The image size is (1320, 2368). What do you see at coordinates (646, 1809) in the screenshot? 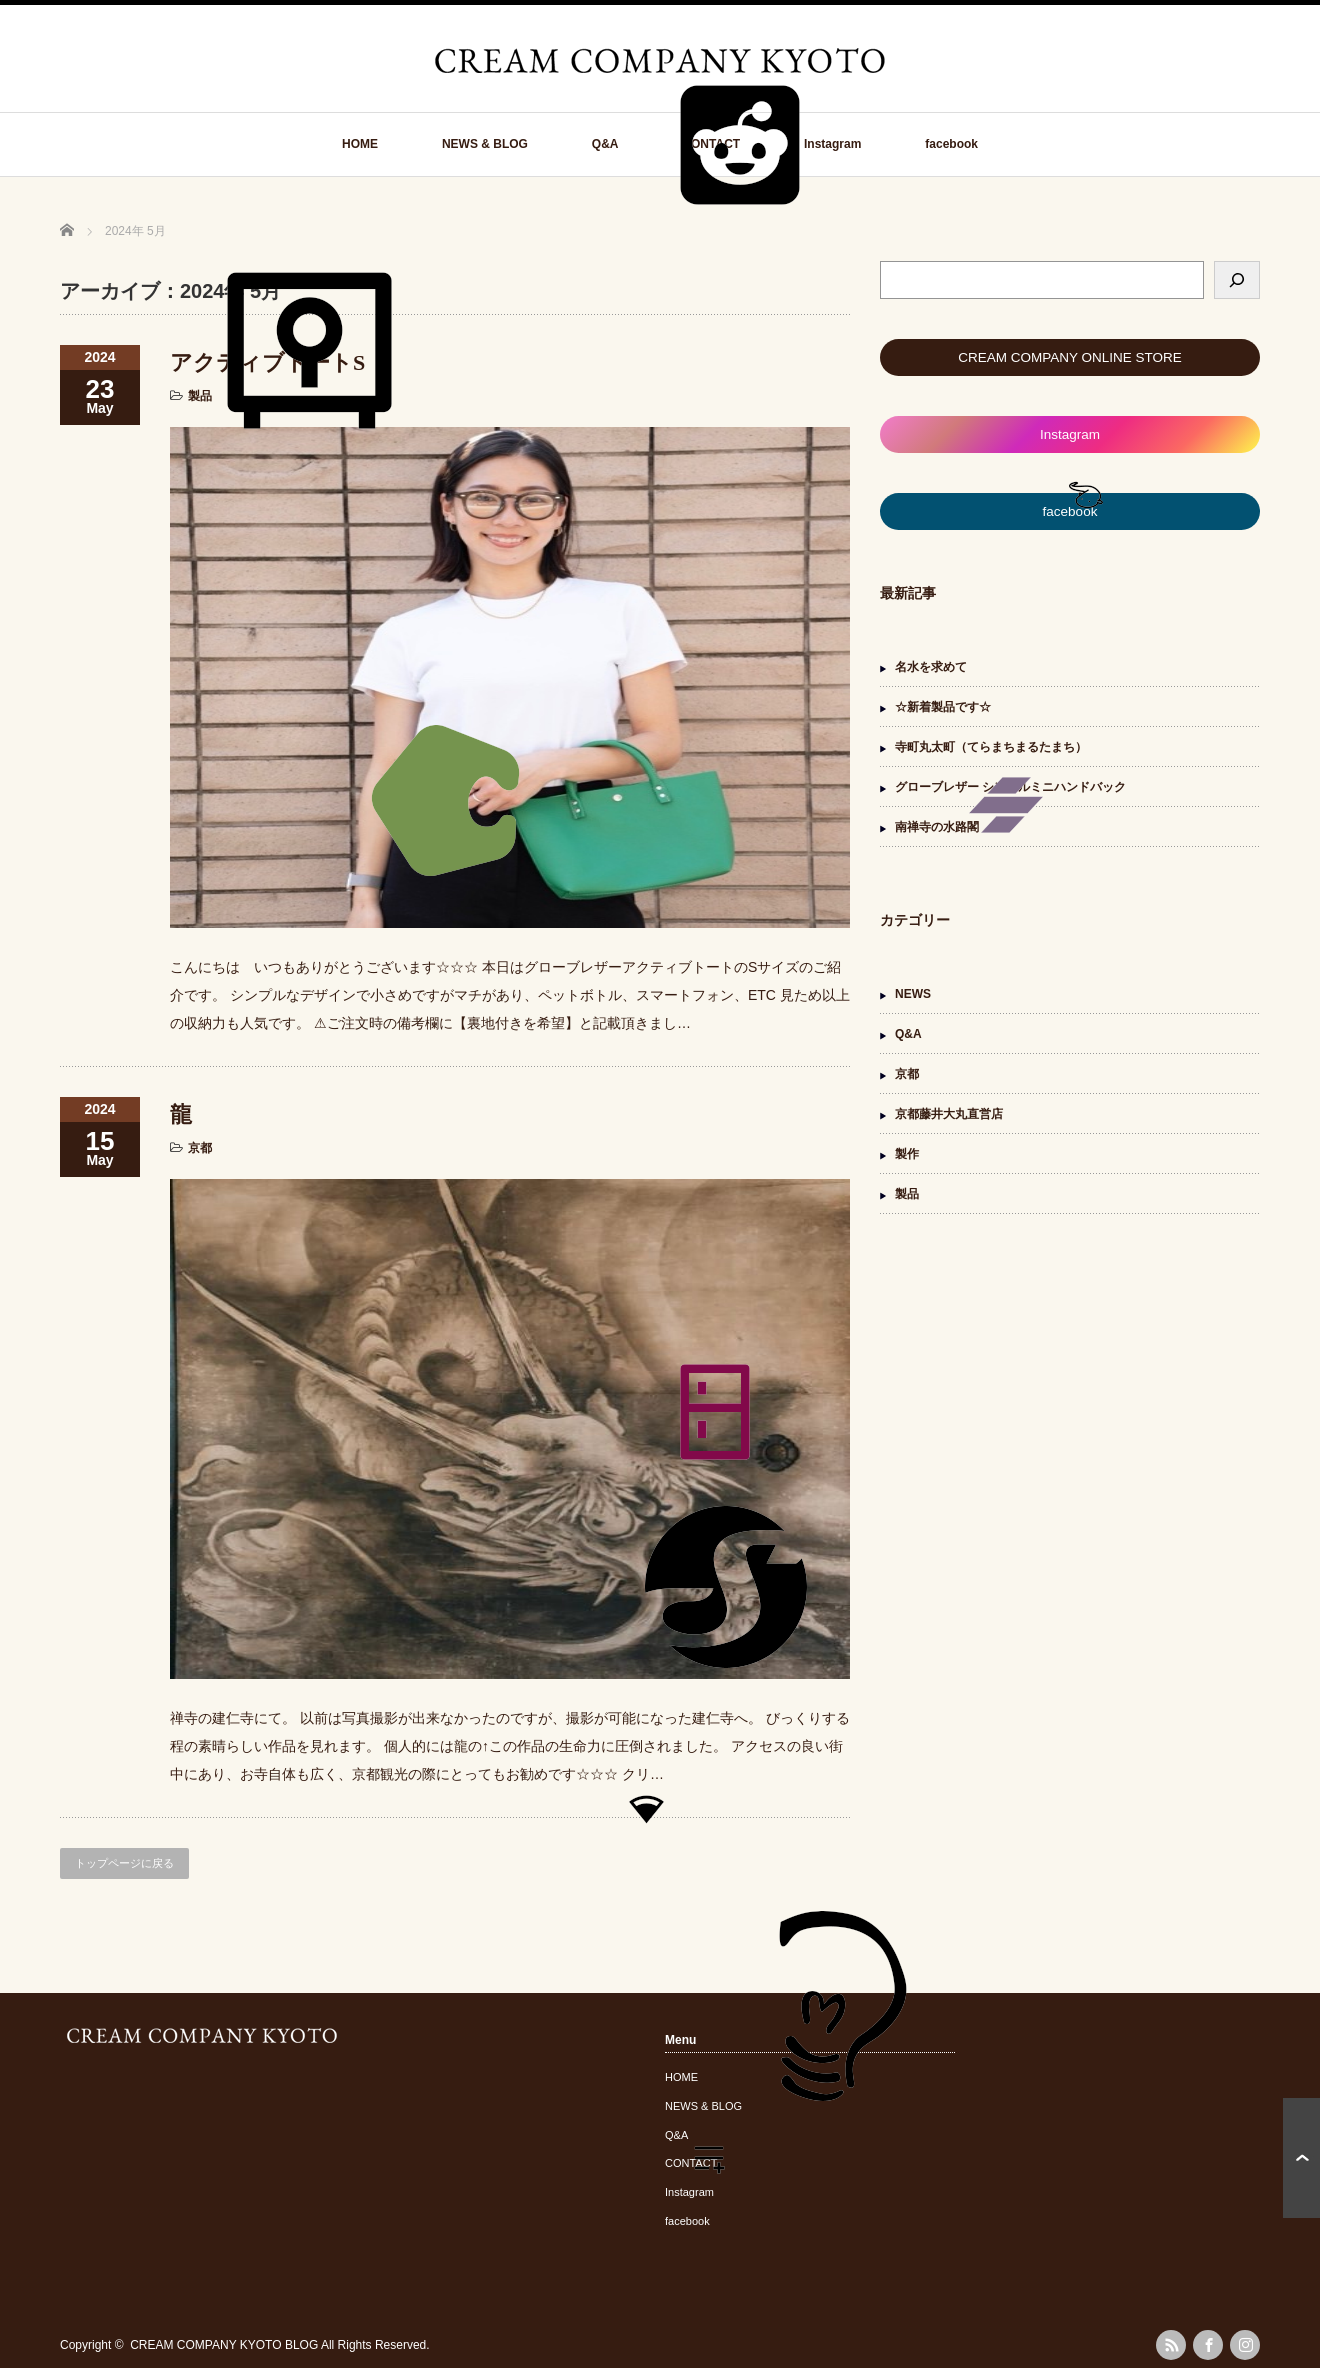
I see `indicates strong wifi signal strength` at bounding box center [646, 1809].